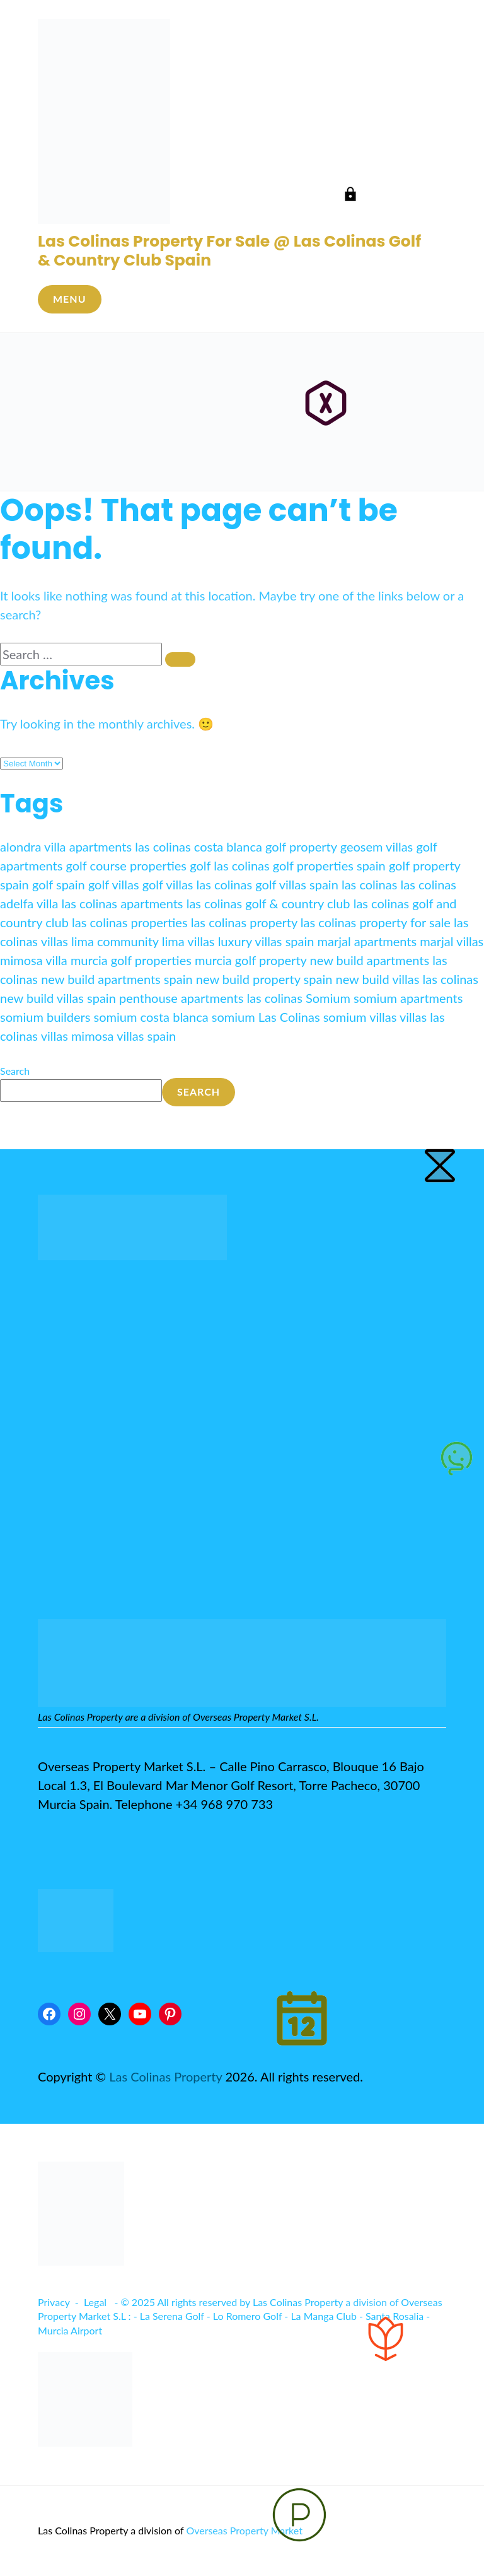 This screenshot has height=2576, width=484. What do you see at coordinates (326, 403) in the screenshot?
I see `close or cancel action` at bounding box center [326, 403].